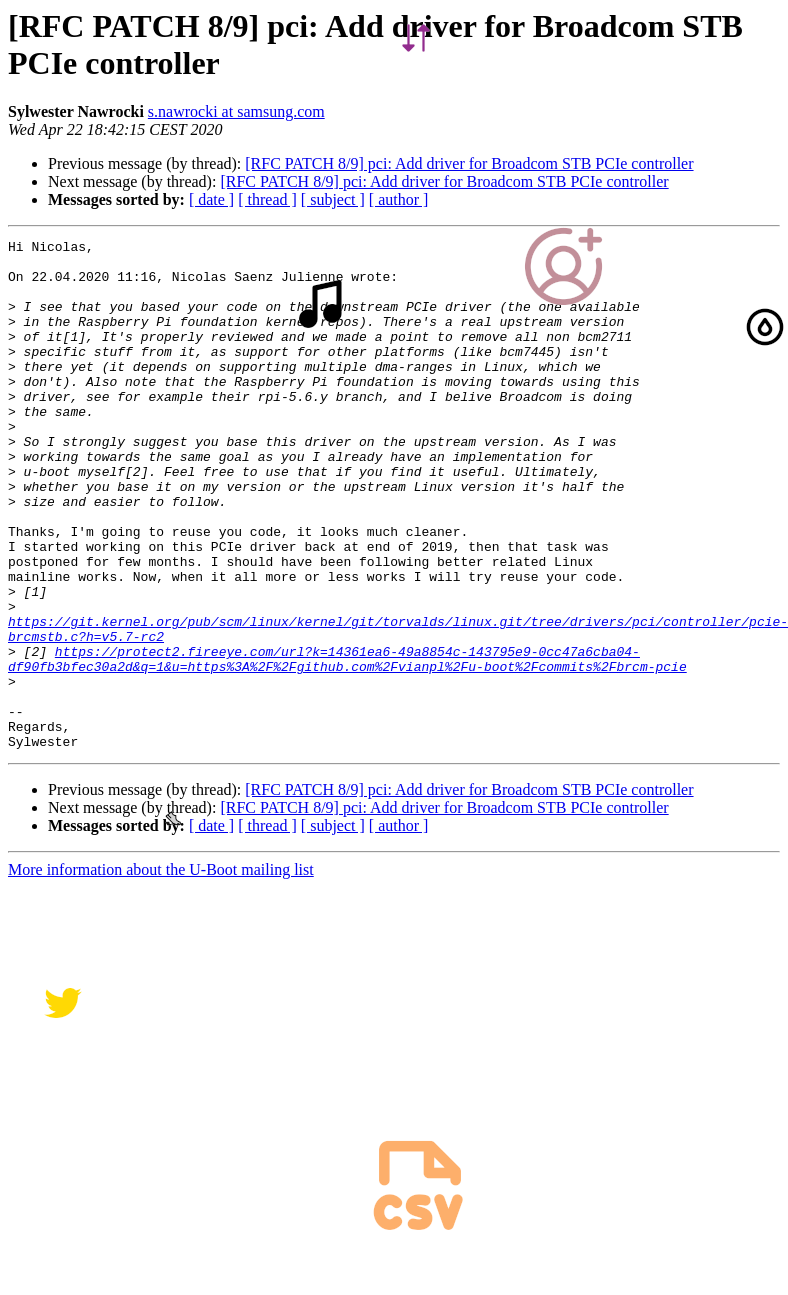 This screenshot has height=1295, width=788. I want to click on start a run or workout activity, so click(173, 819).